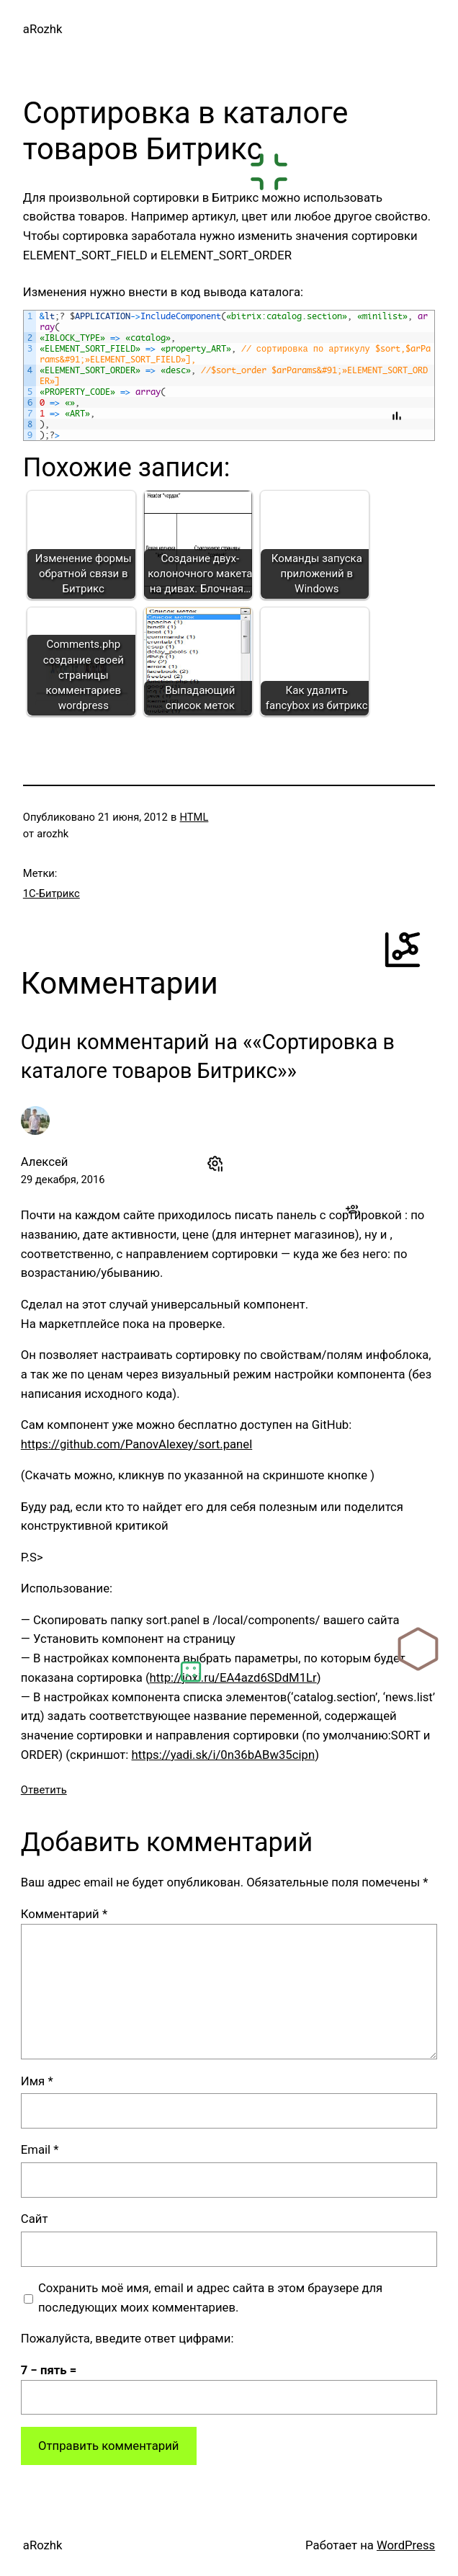 The height and width of the screenshot is (2576, 458). Describe the element at coordinates (215, 1163) in the screenshot. I see `pause settings synchronization` at that location.